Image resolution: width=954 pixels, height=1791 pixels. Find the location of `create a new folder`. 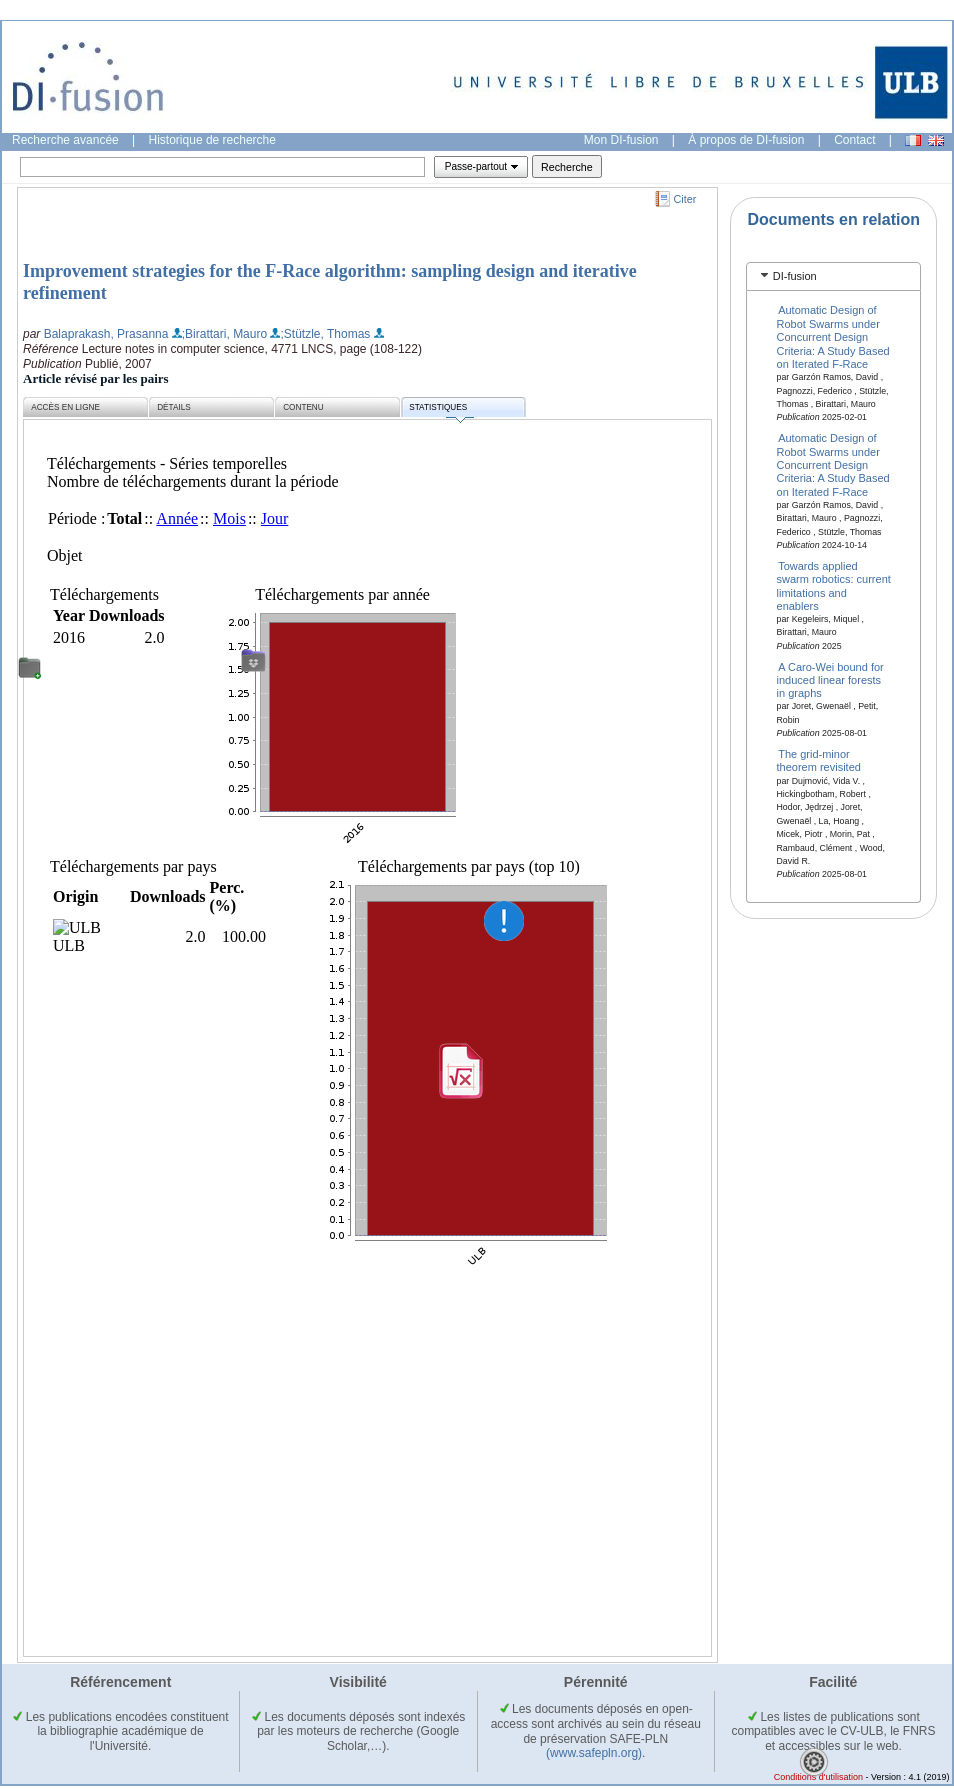

create a new folder is located at coordinates (29, 667).